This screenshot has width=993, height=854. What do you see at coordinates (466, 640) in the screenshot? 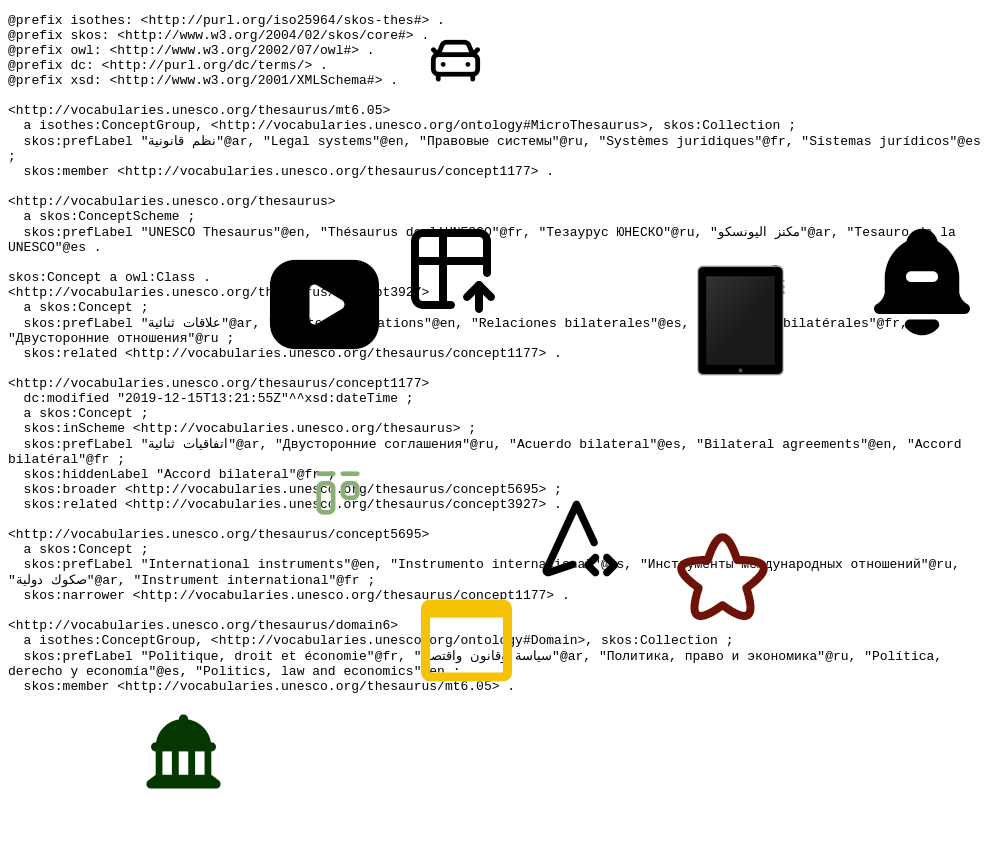
I see `open a new window` at bounding box center [466, 640].